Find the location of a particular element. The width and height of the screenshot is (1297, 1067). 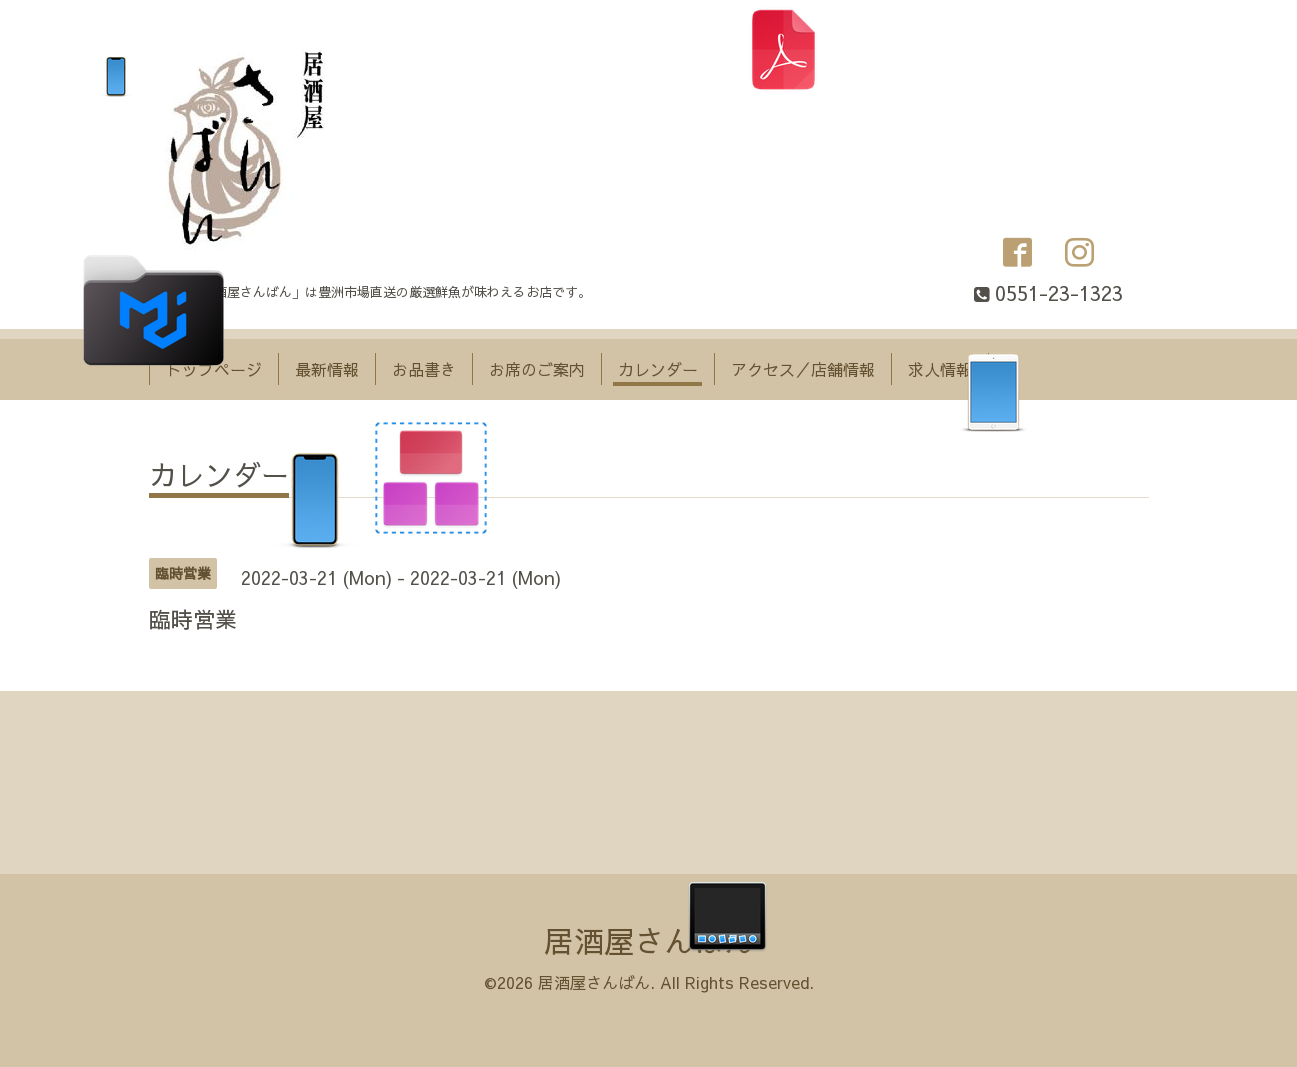

a pdf document file is located at coordinates (783, 49).